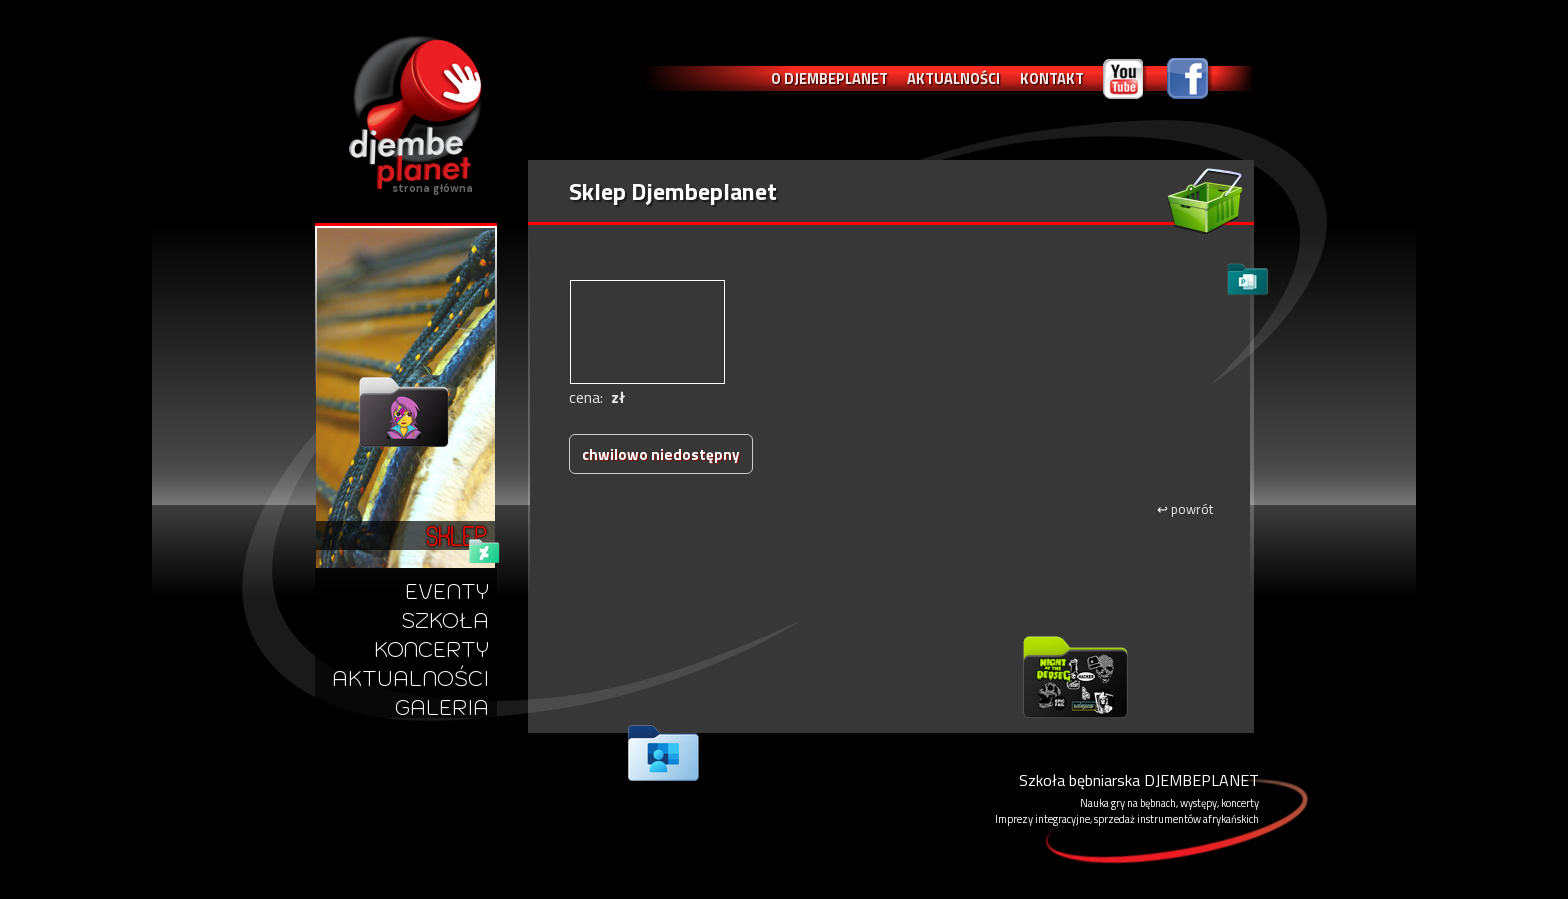 The image size is (1568, 899). Describe the element at coordinates (1247, 280) in the screenshot. I see `open folder containing microsoft publisher files` at that location.